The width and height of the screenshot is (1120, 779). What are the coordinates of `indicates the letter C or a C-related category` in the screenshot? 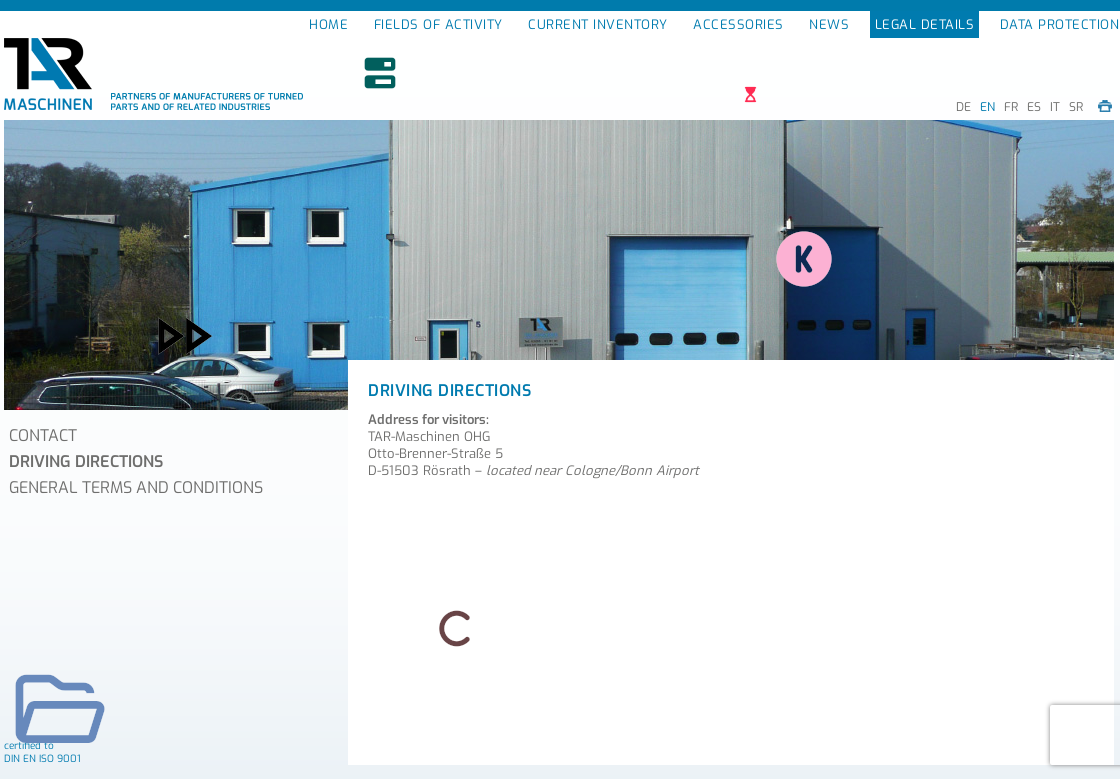 It's located at (454, 628).